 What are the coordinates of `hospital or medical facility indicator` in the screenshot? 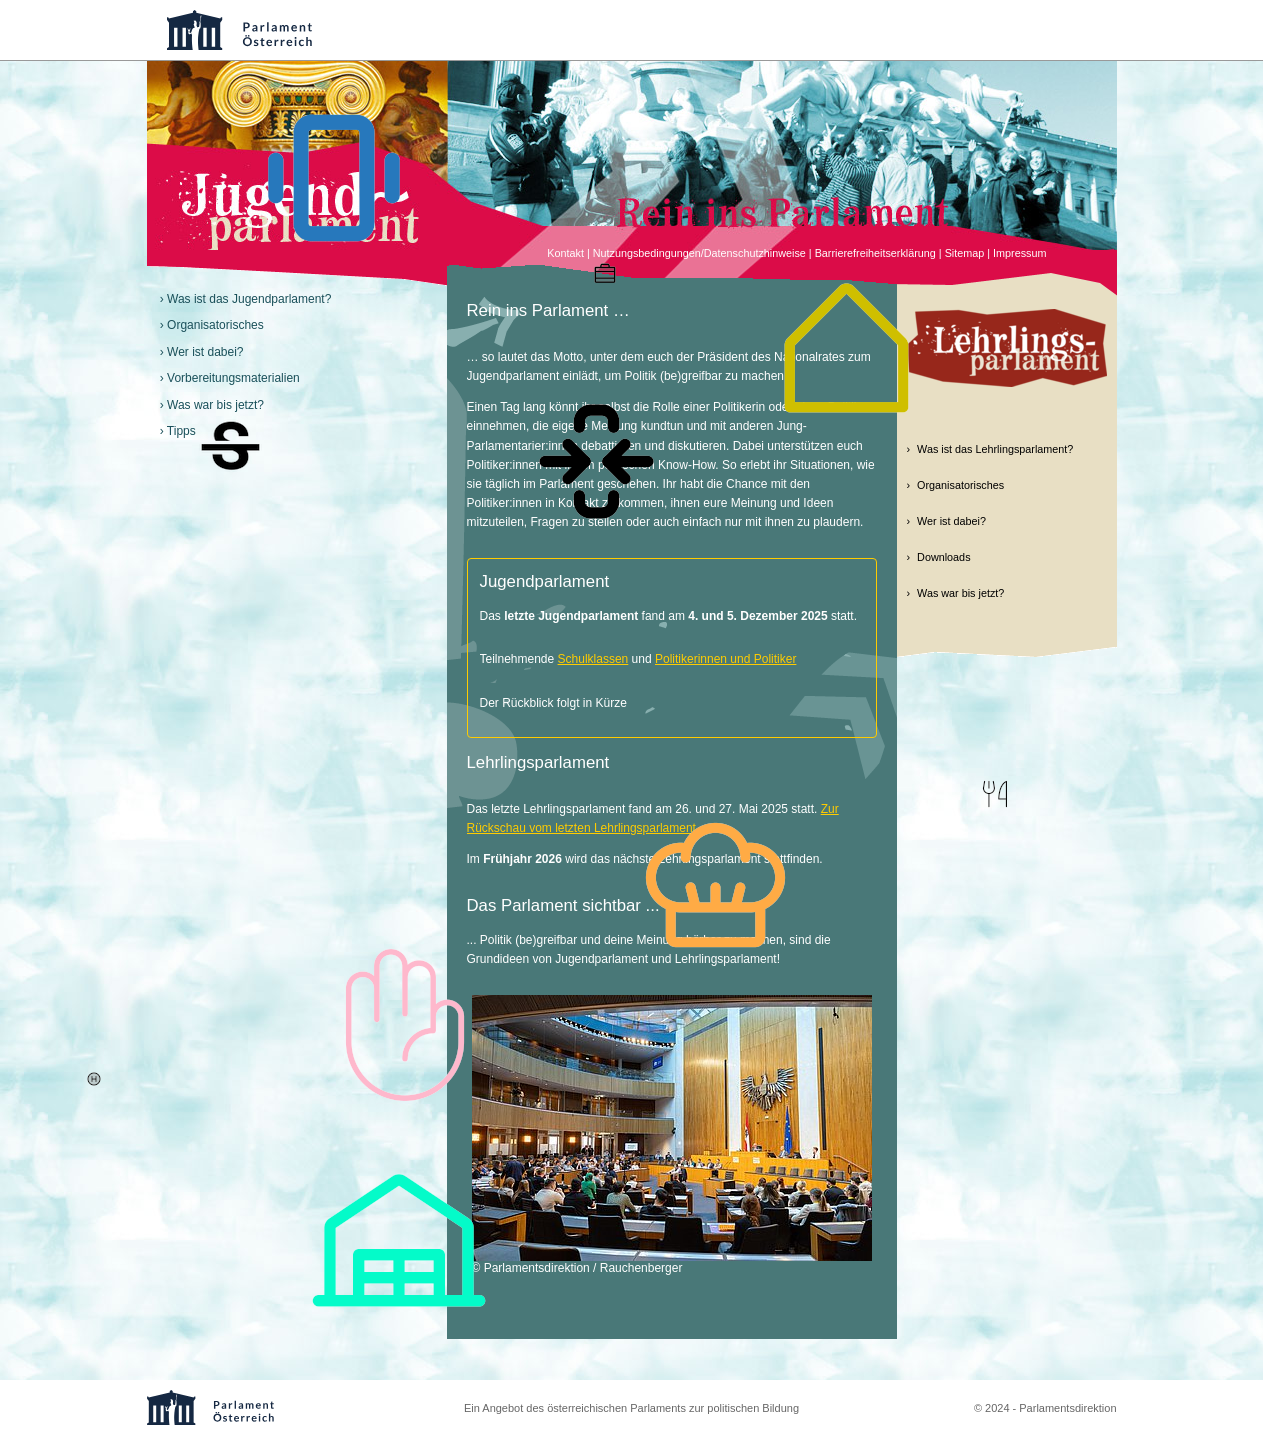 It's located at (94, 1079).